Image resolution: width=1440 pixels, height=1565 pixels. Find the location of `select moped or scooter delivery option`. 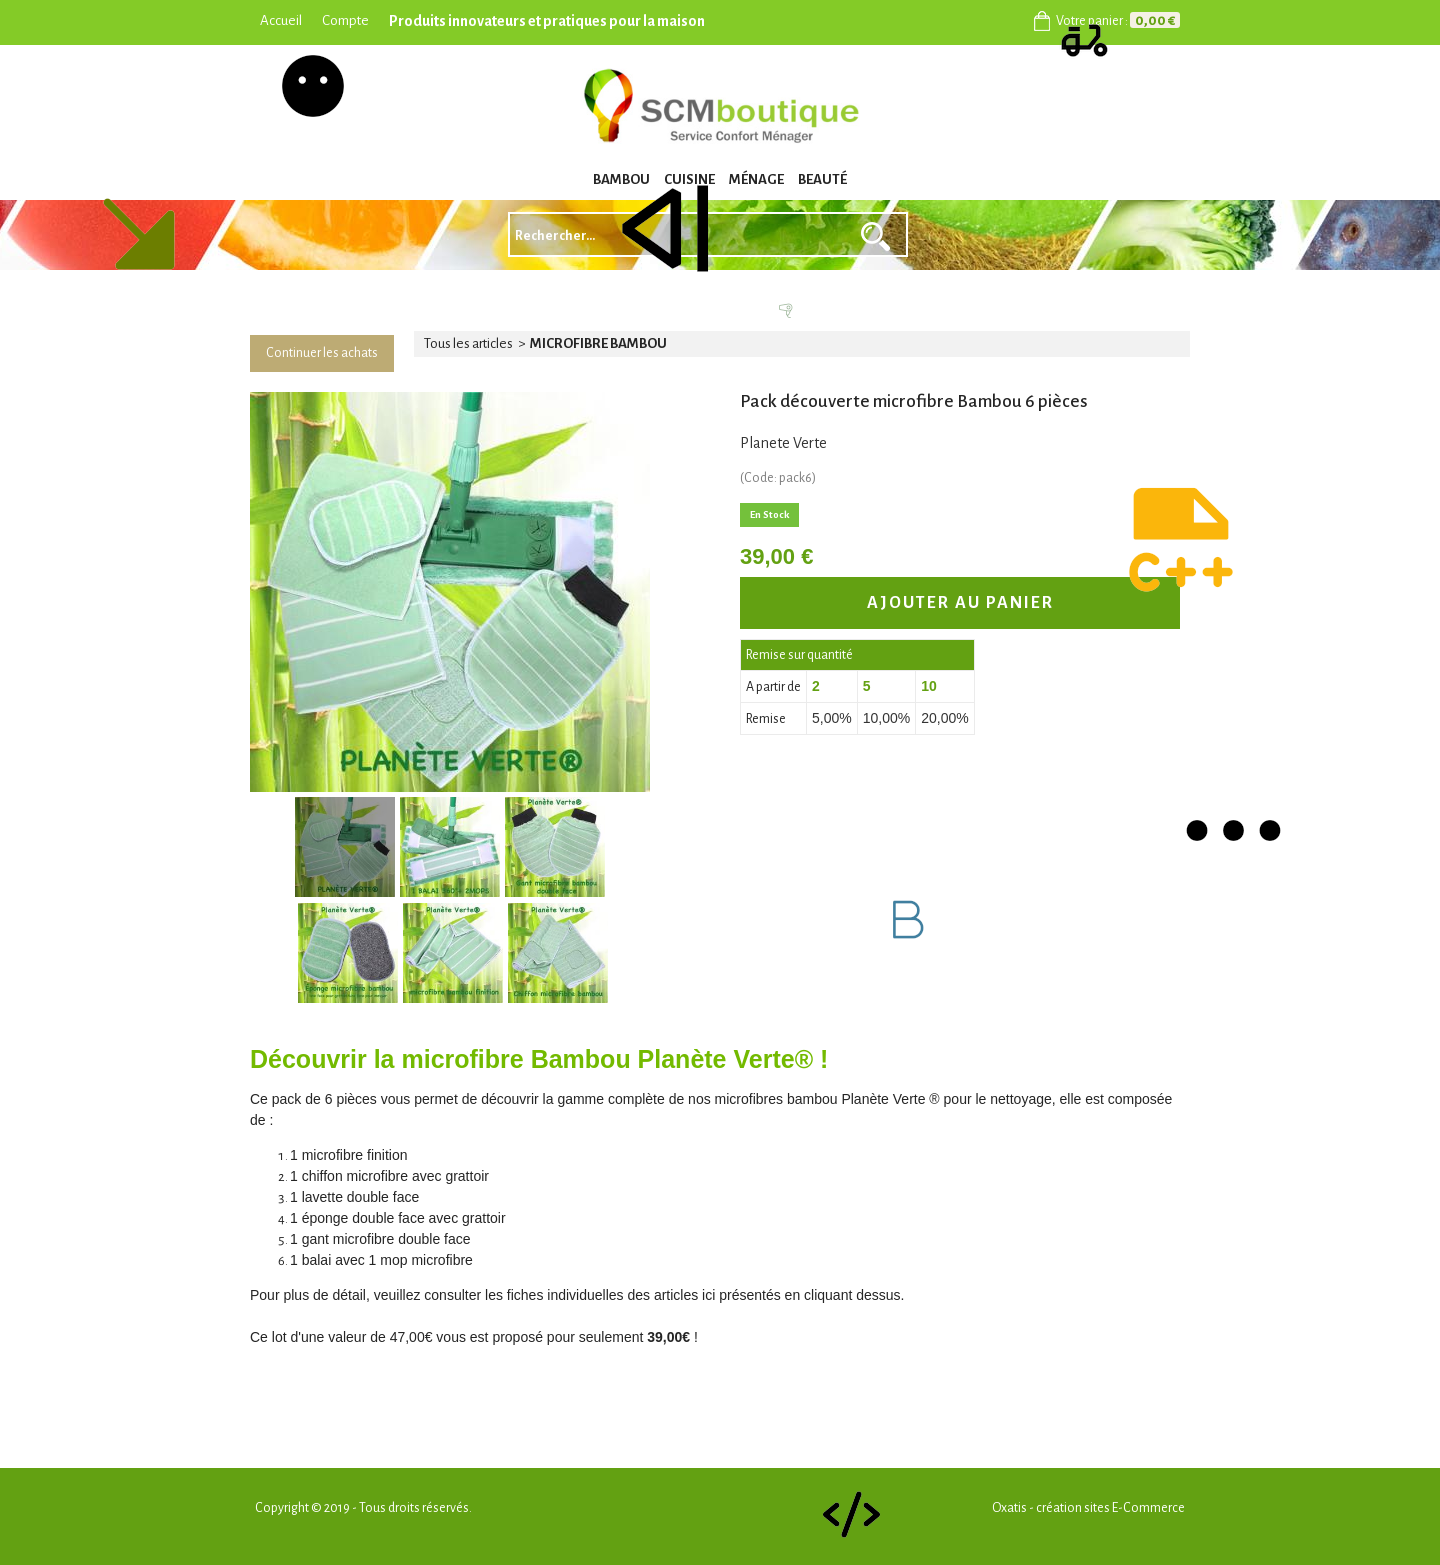

select moped or scooter delivery option is located at coordinates (1084, 40).